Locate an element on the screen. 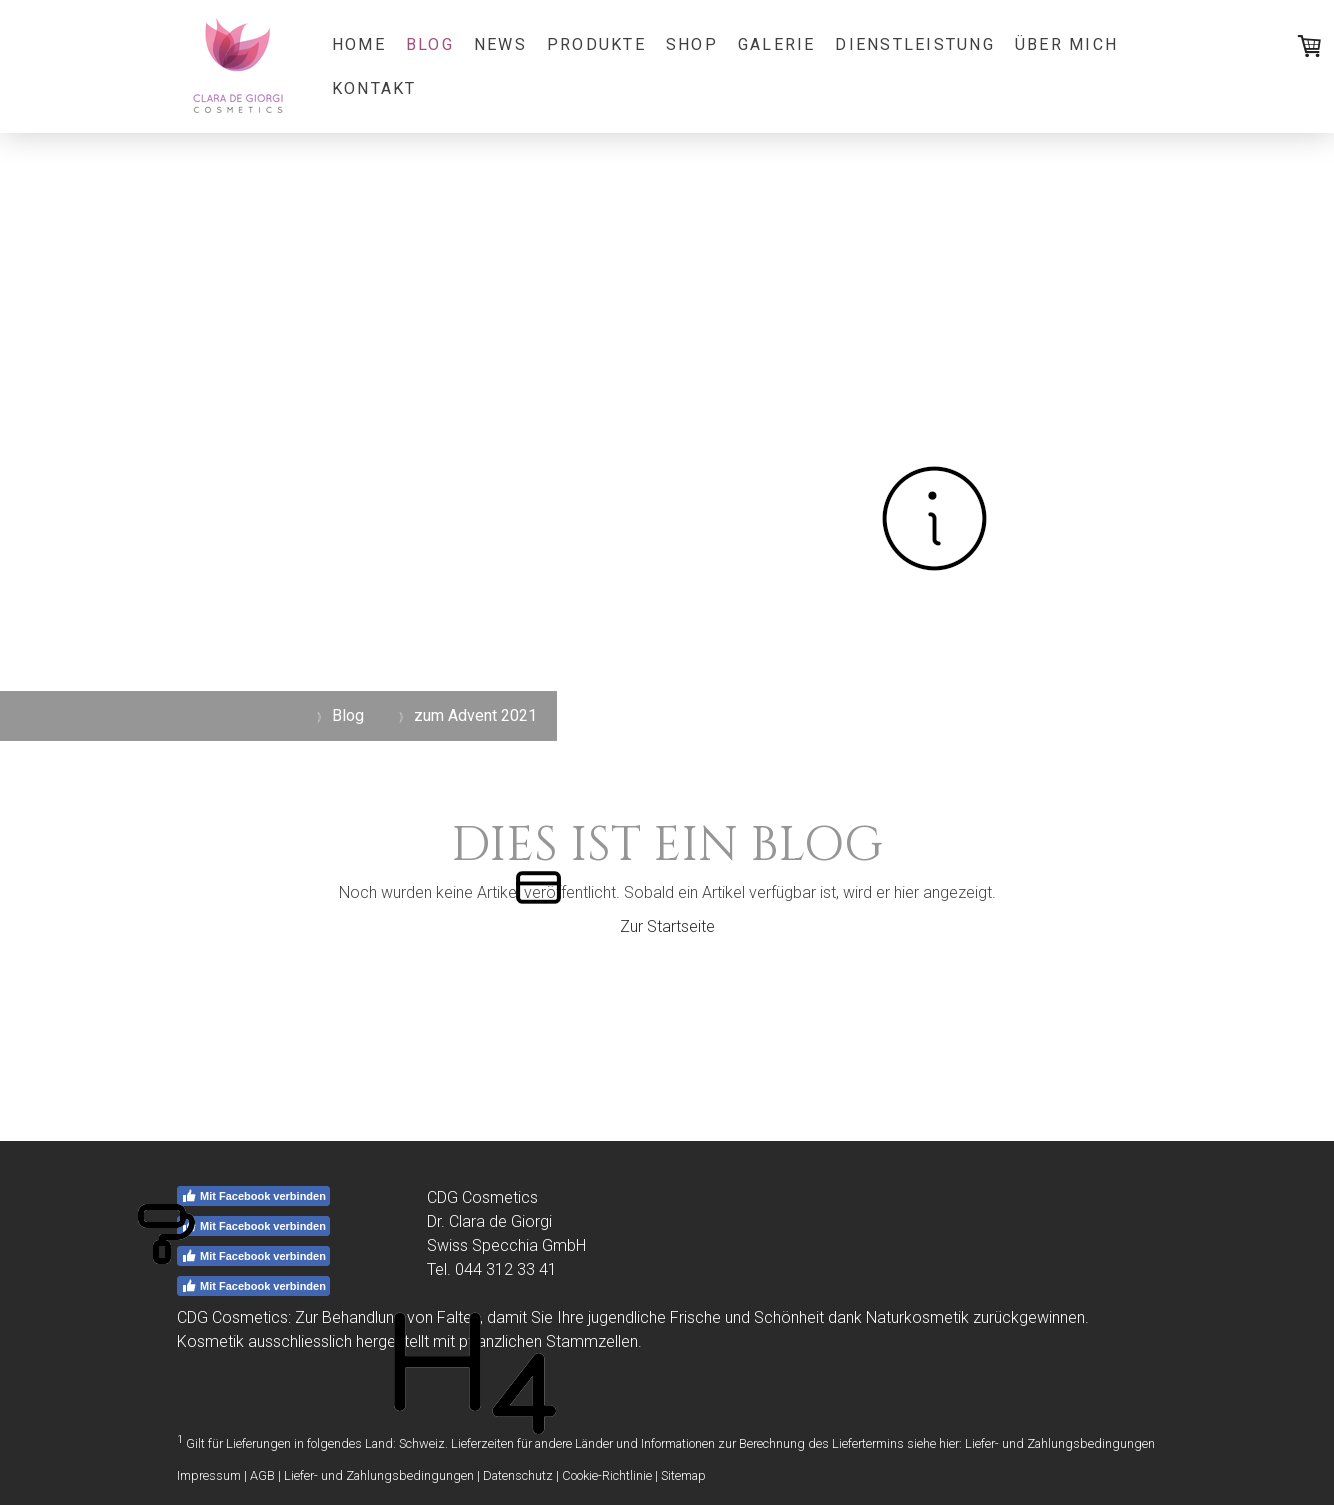 The width and height of the screenshot is (1334, 1505). format text as heading level 4 is located at coordinates (463, 1370).